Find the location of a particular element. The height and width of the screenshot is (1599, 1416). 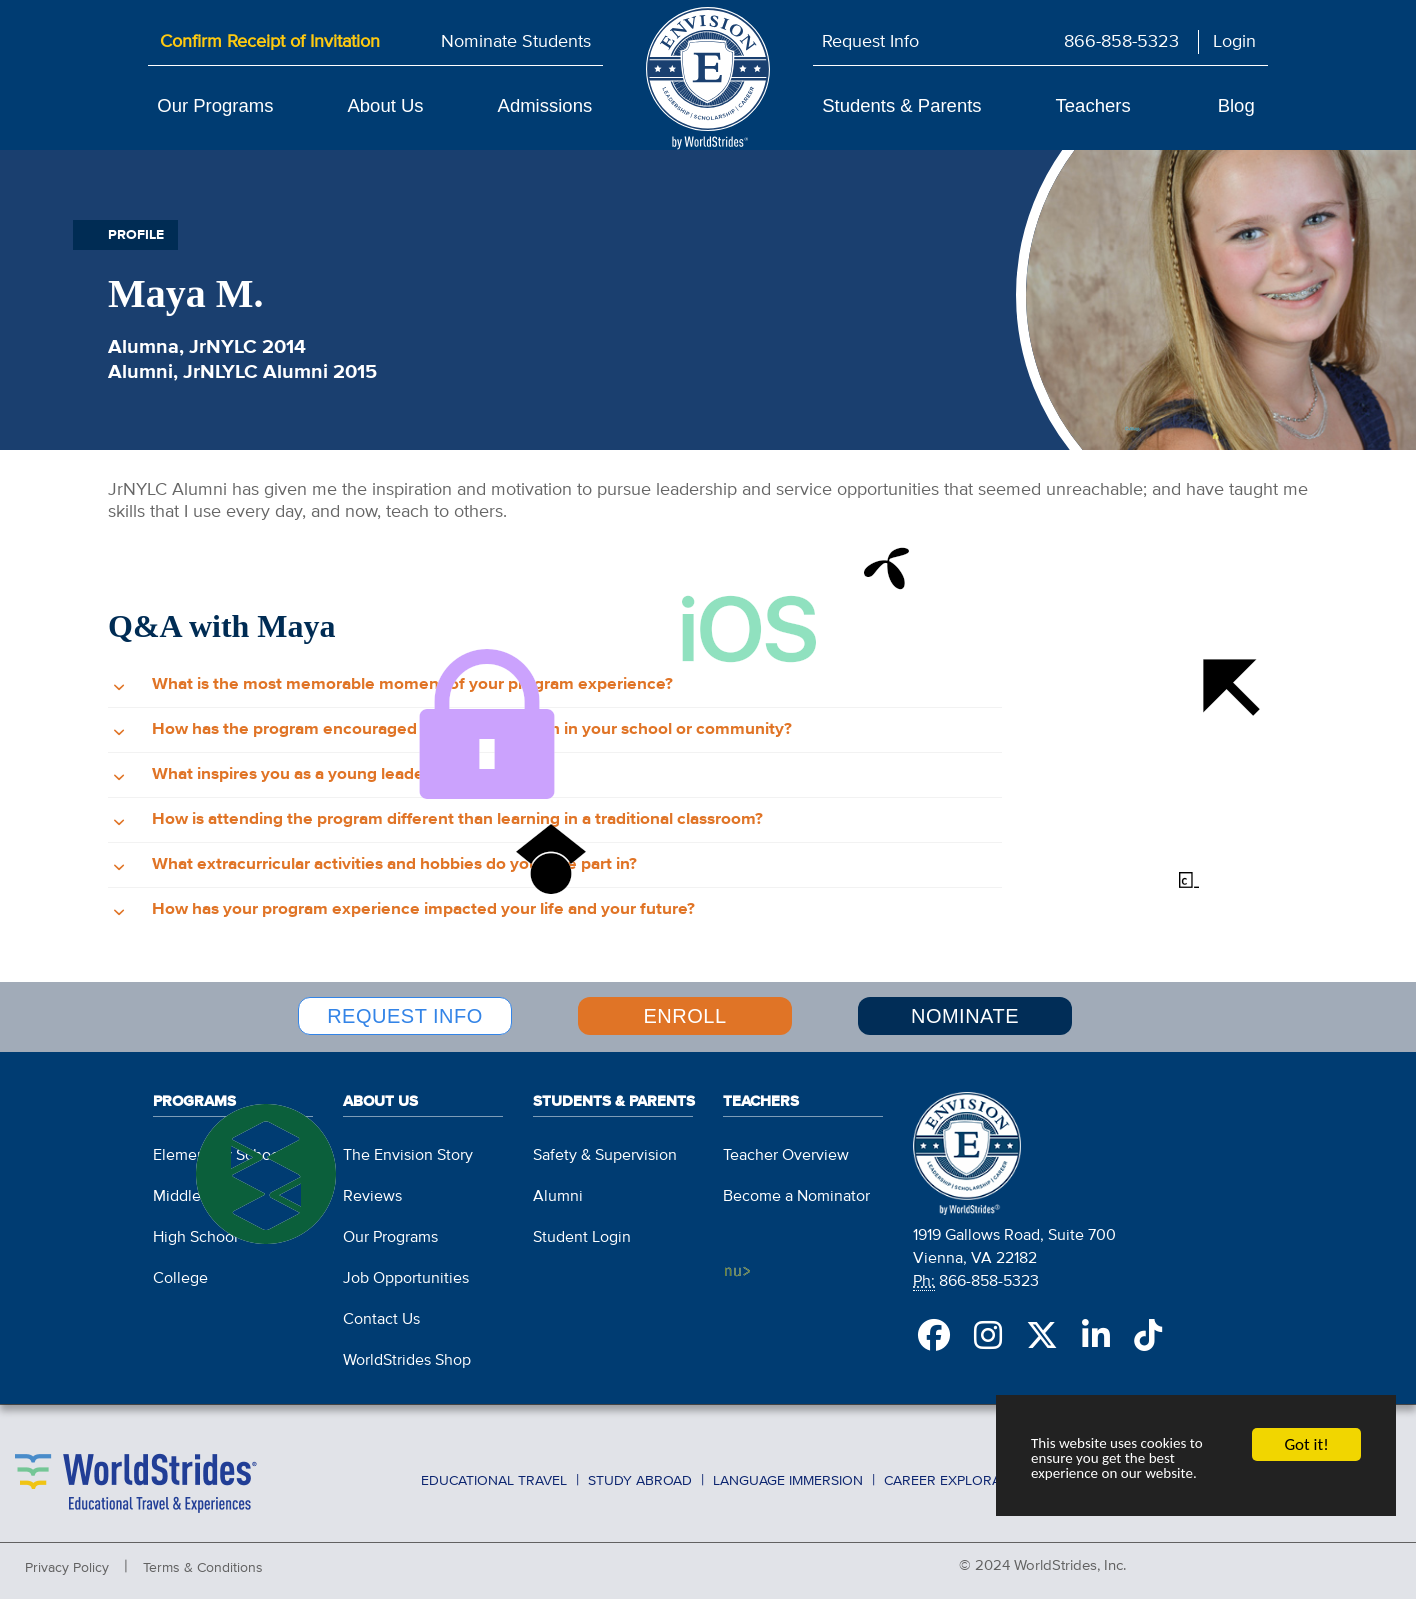

telenor telecommunications company logo is located at coordinates (886, 568).